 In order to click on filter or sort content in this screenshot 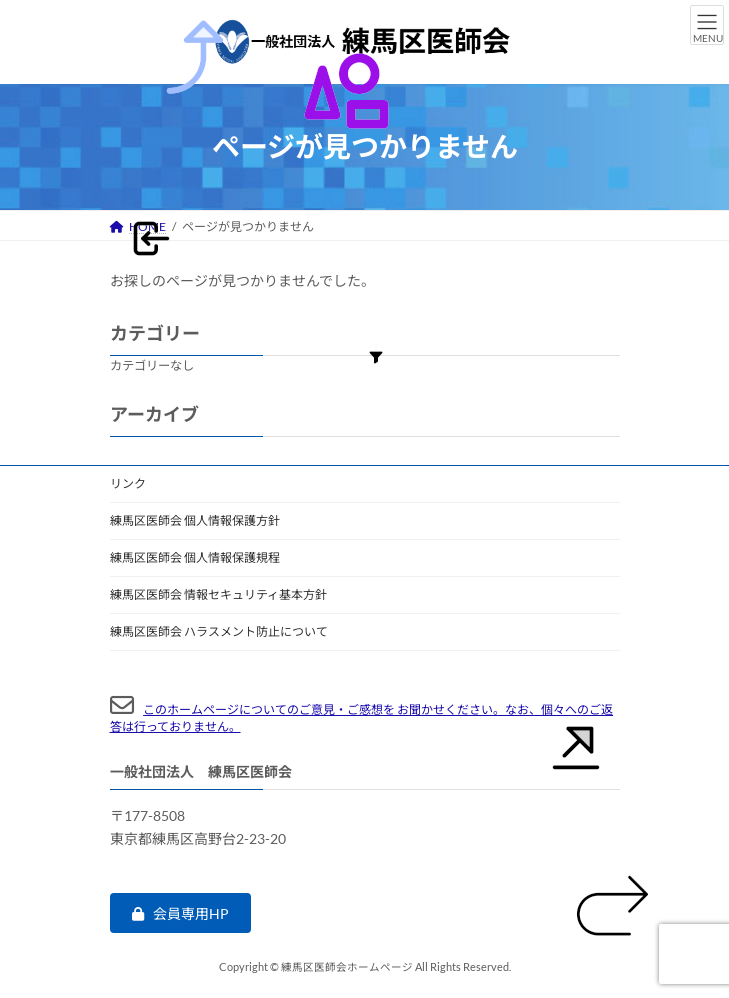, I will do `click(376, 357)`.